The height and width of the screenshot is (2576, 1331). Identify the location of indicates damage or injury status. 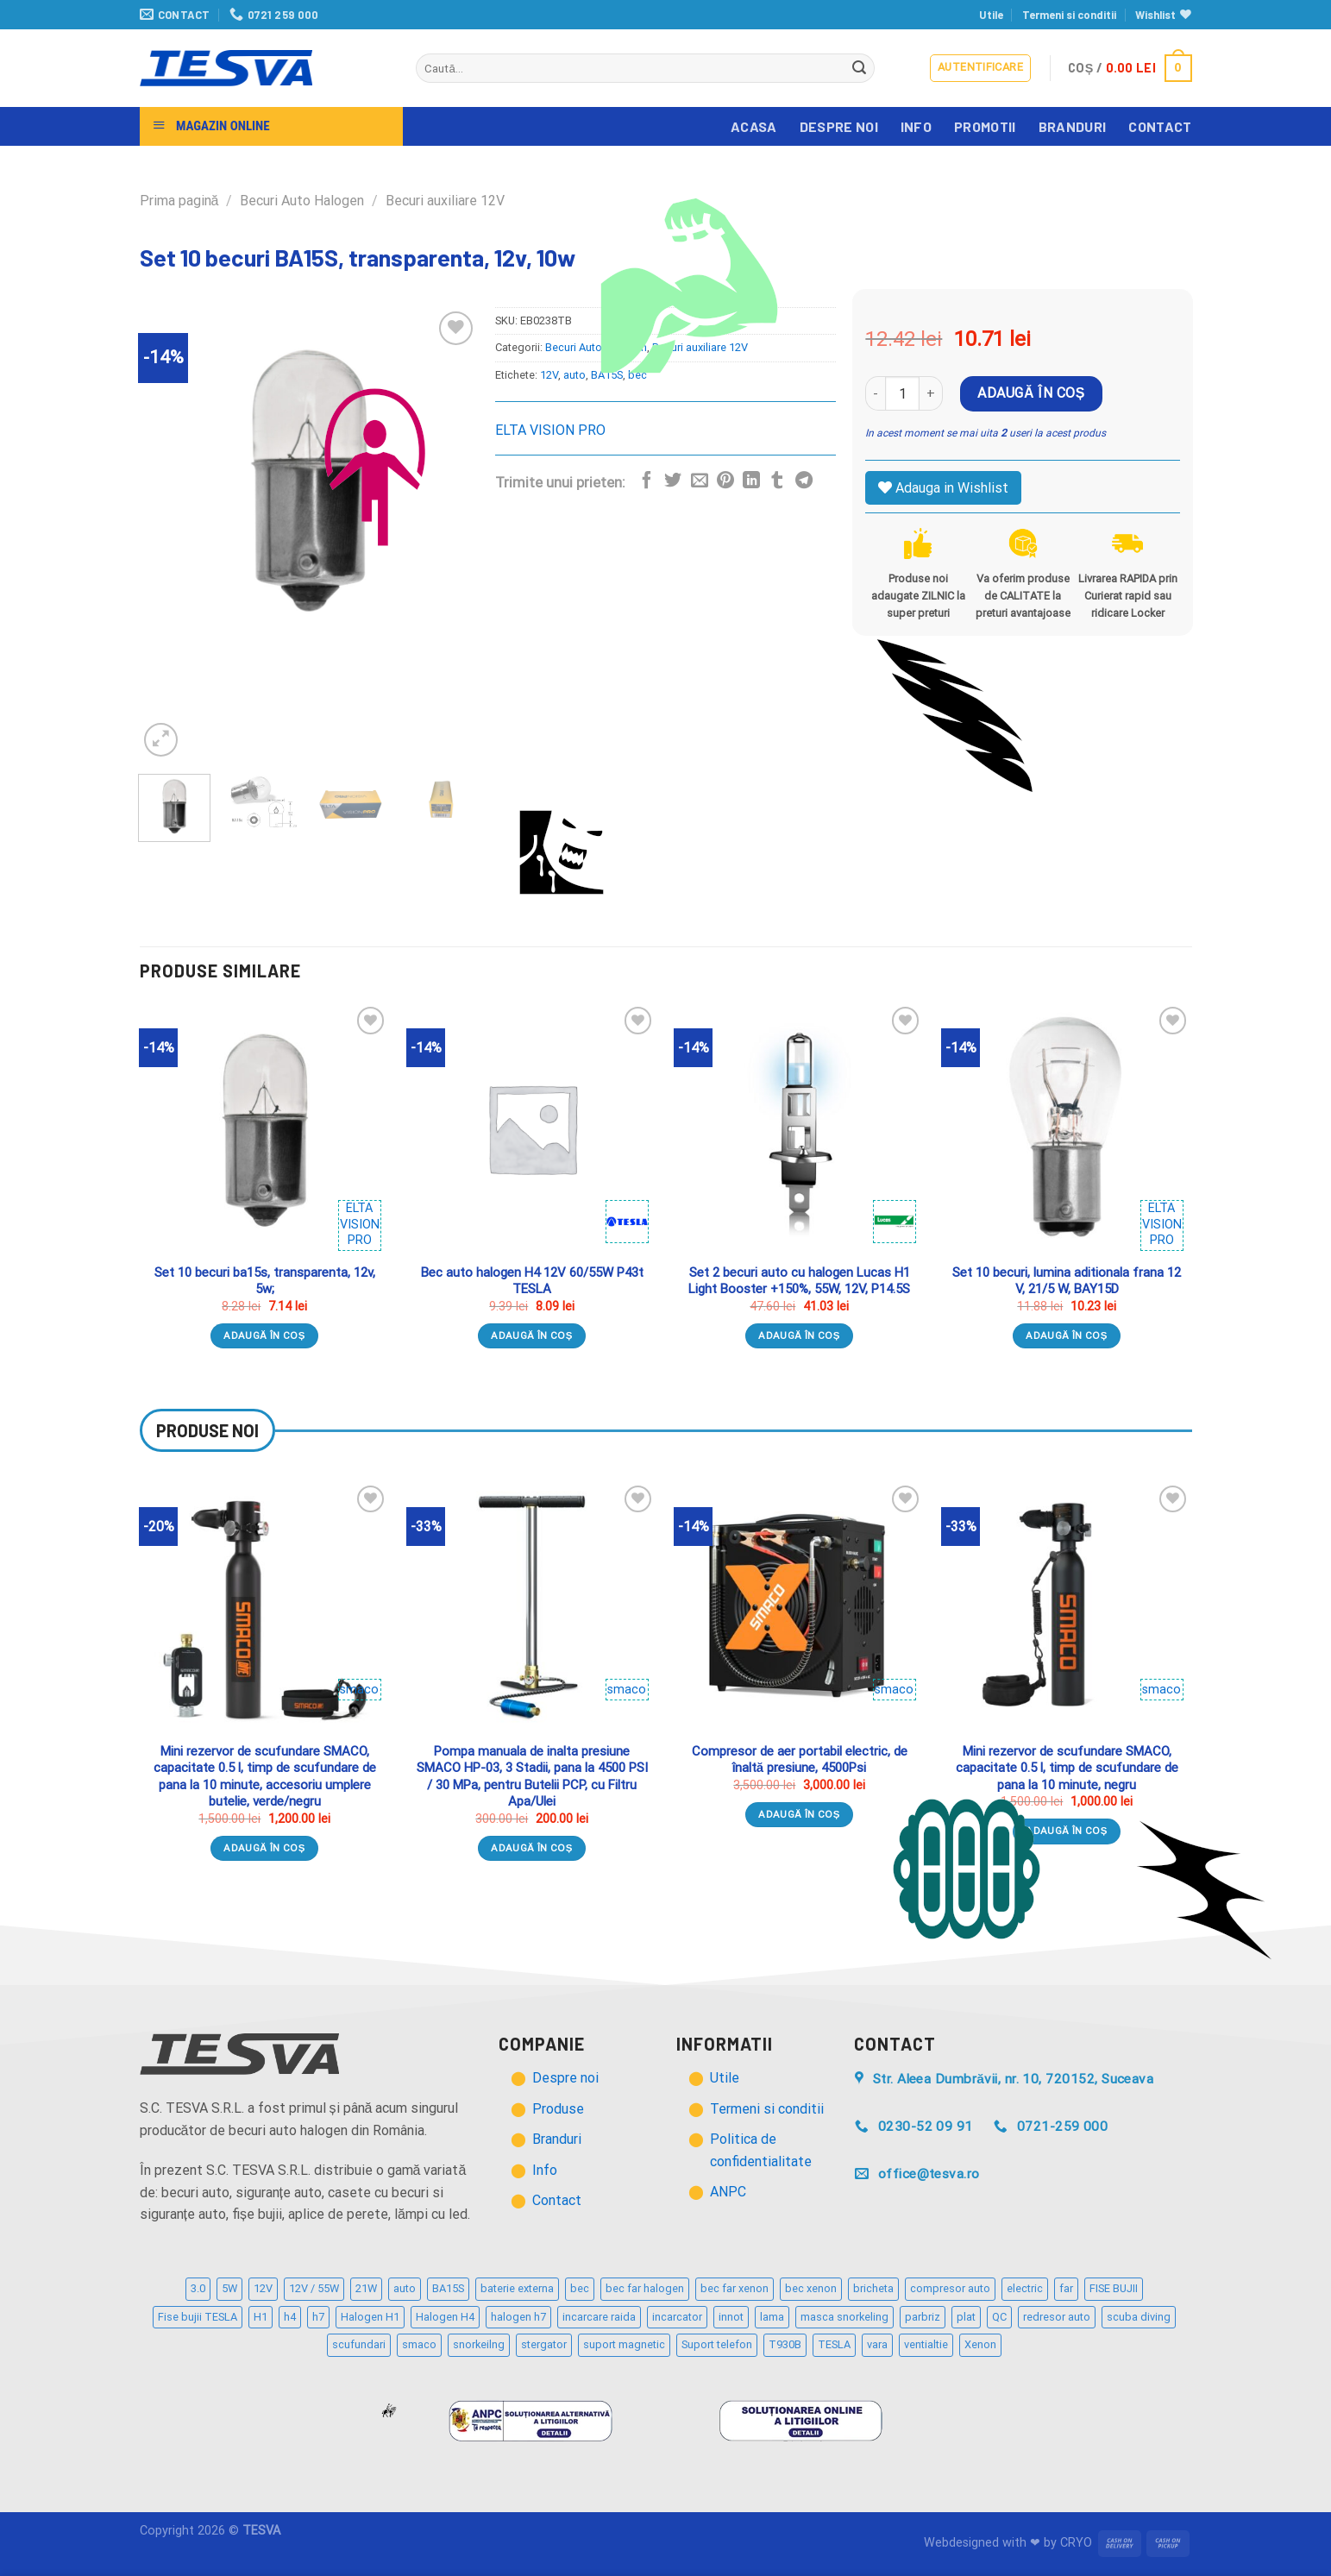
(1204, 1890).